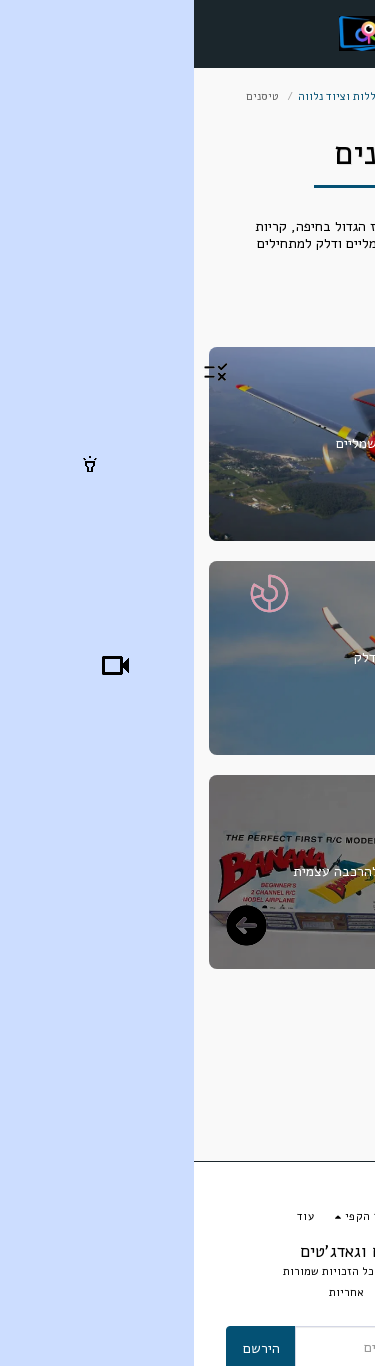 Image resolution: width=375 pixels, height=1366 pixels. Describe the element at coordinates (246, 925) in the screenshot. I see `go back to the previous screen` at that location.